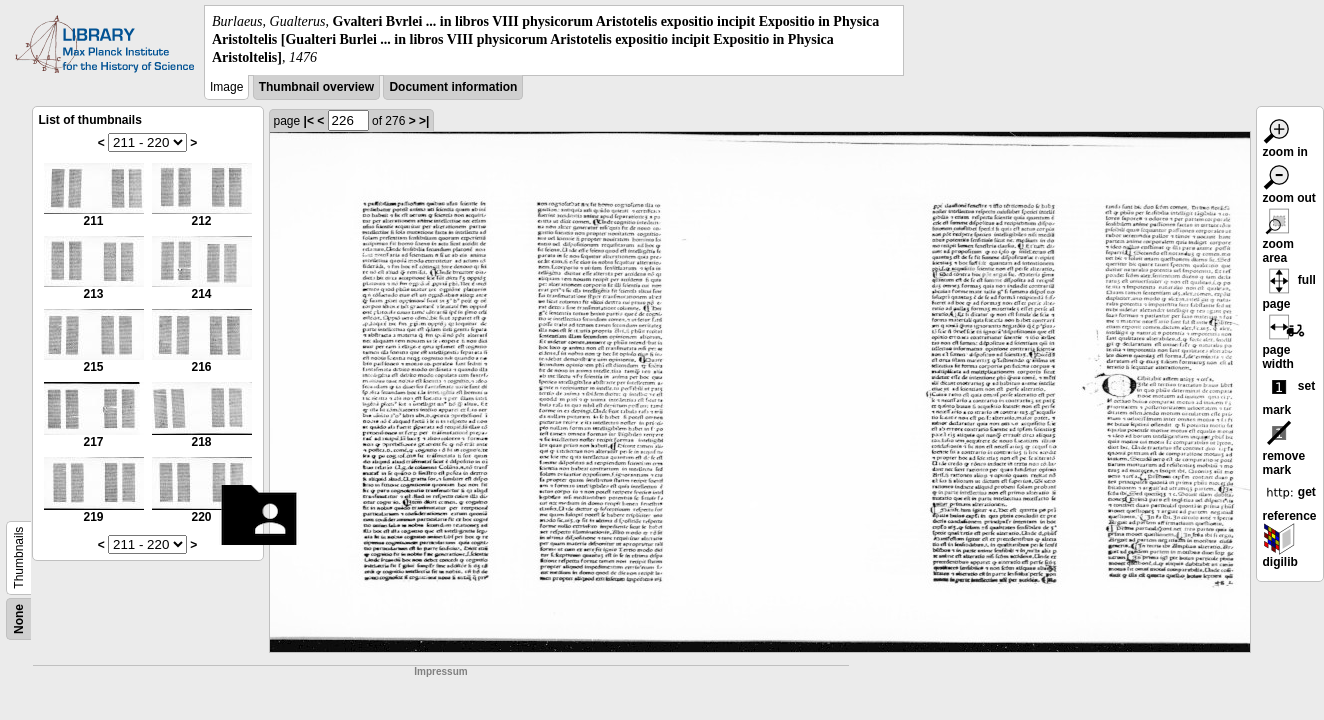  What do you see at coordinates (1295, 330) in the screenshot?
I see `select moped or scooter delivery option` at bounding box center [1295, 330].